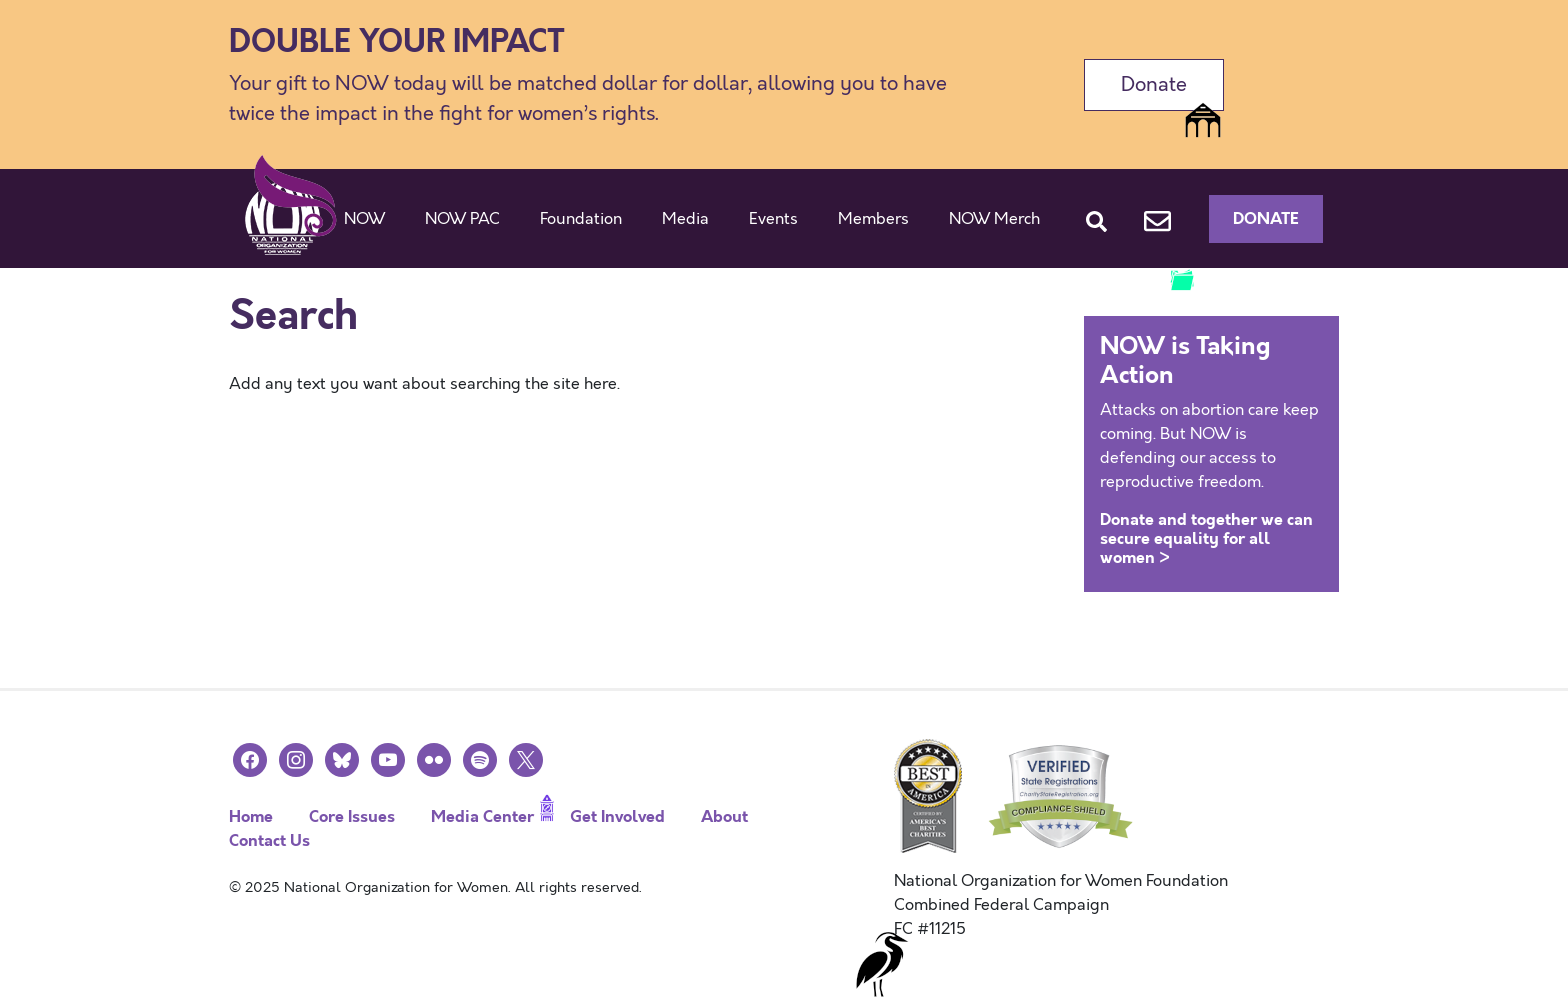 The width and height of the screenshot is (1568, 1005). I want to click on folder containing multiple files or documents, so click(1182, 280).